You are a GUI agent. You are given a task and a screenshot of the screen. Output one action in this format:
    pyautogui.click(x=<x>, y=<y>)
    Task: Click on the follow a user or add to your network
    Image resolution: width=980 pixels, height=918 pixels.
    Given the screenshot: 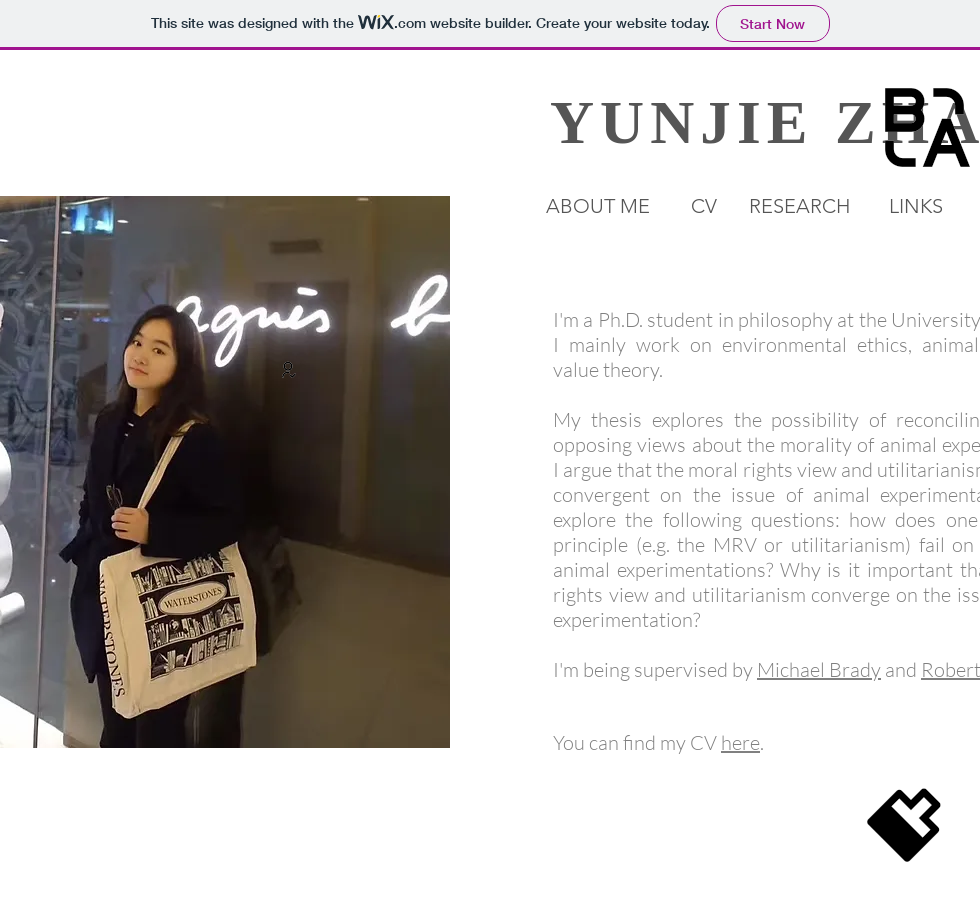 What is the action you would take?
    pyautogui.click(x=288, y=370)
    